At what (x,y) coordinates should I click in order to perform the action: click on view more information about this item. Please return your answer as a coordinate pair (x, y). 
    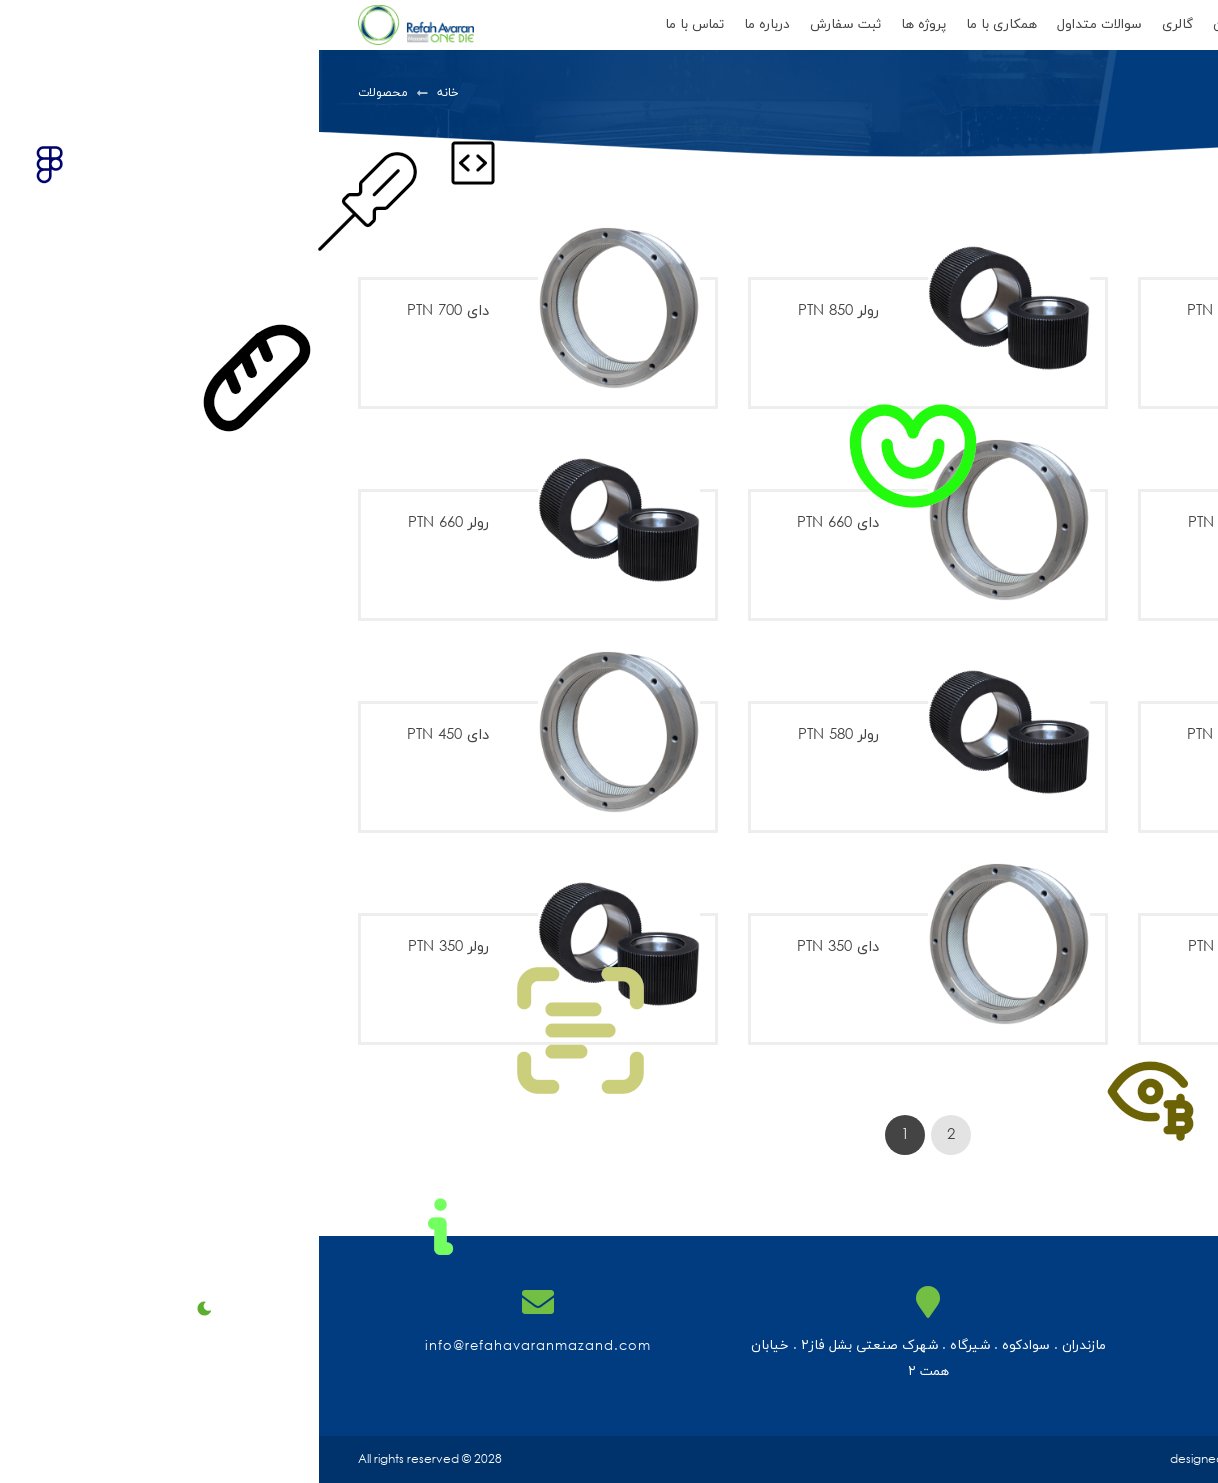
    Looking at the image, I should click on (440, 1223).